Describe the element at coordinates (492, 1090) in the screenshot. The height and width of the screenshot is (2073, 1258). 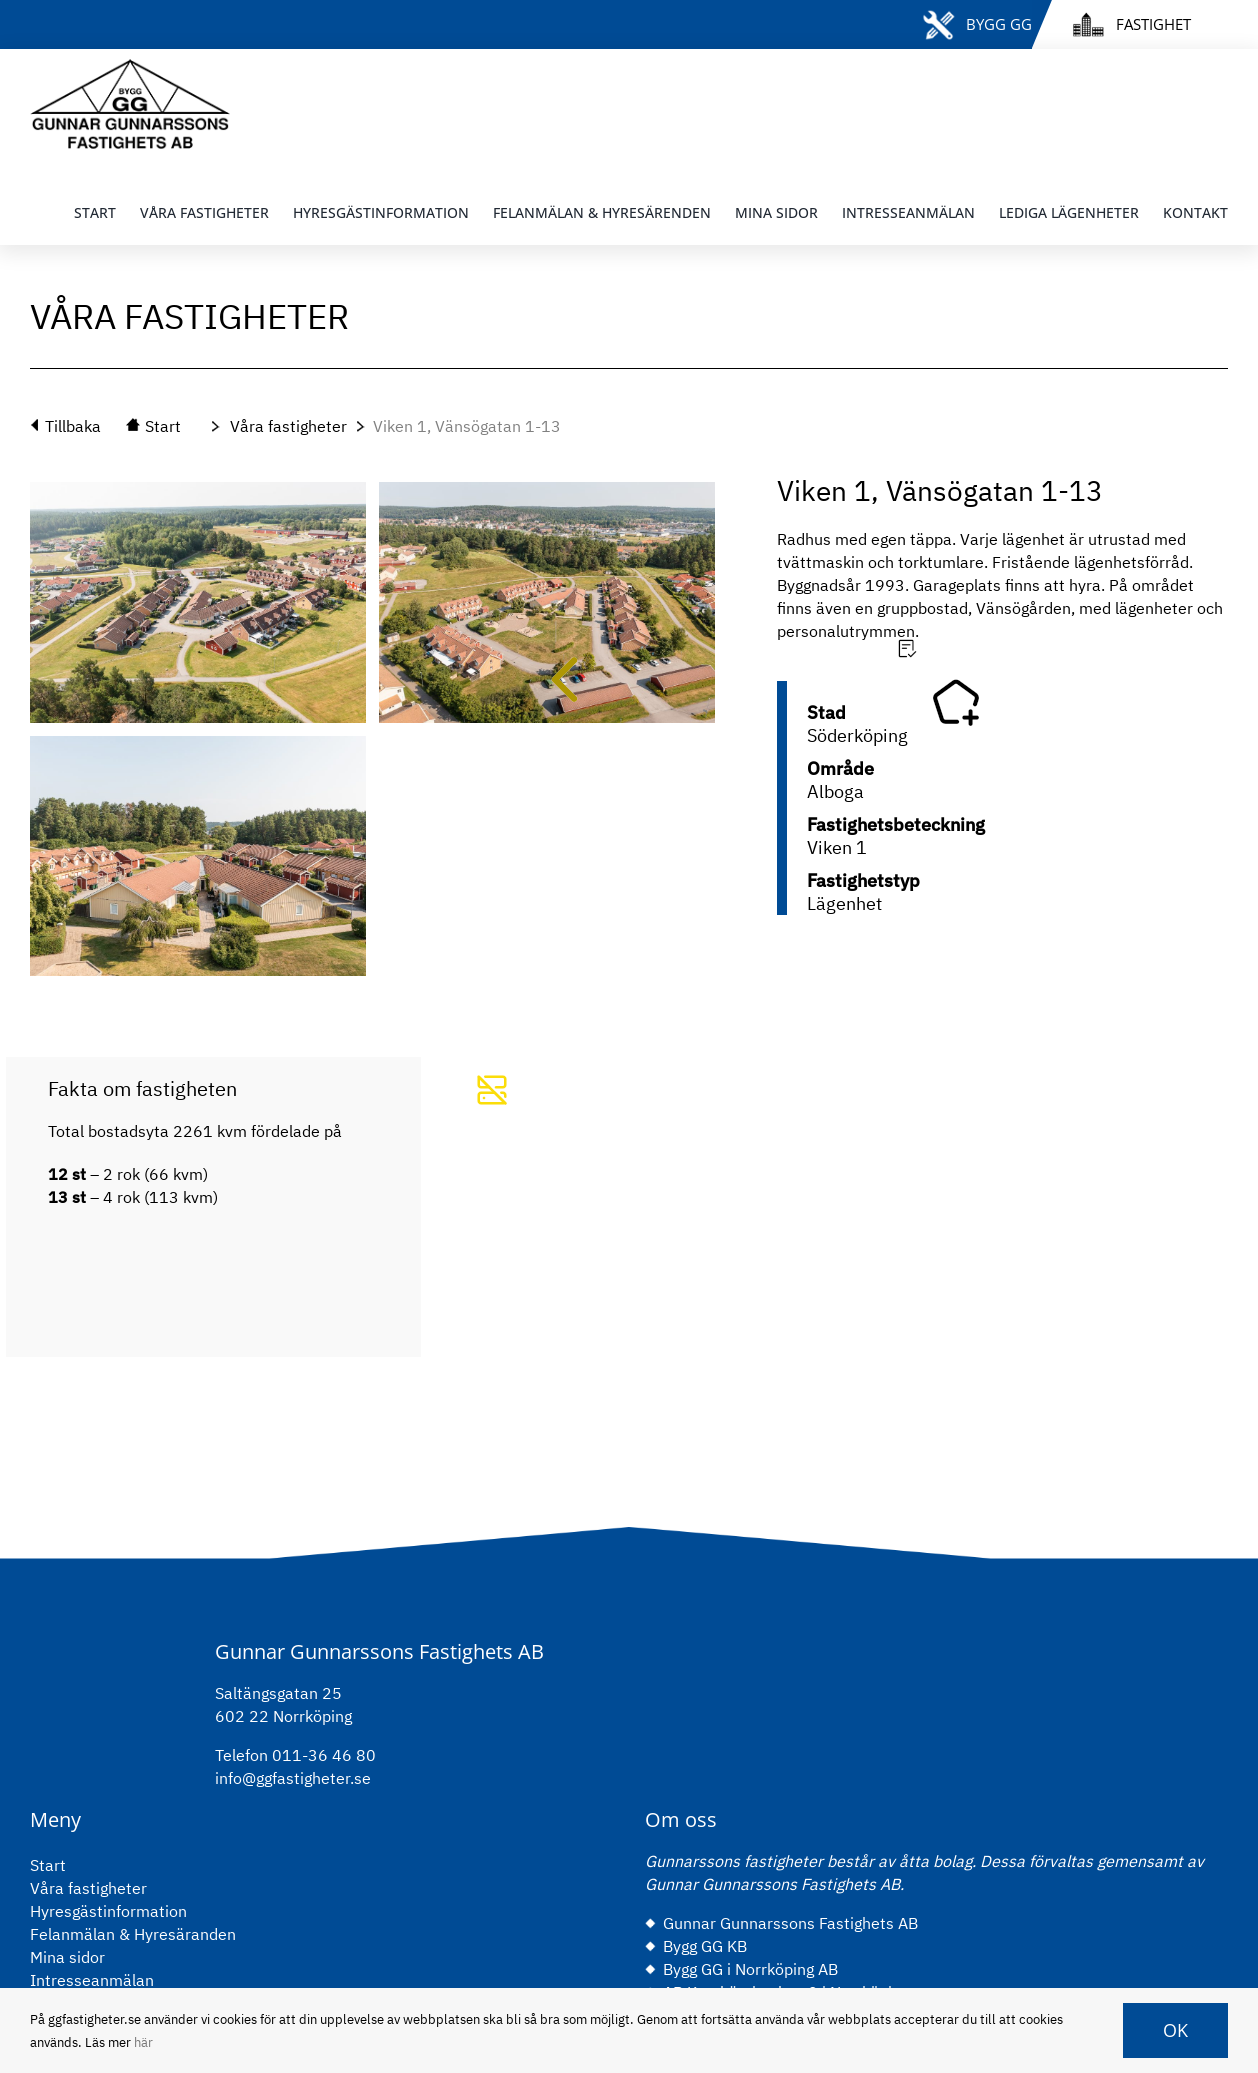
I see `server is offline or unavailable` at that location.